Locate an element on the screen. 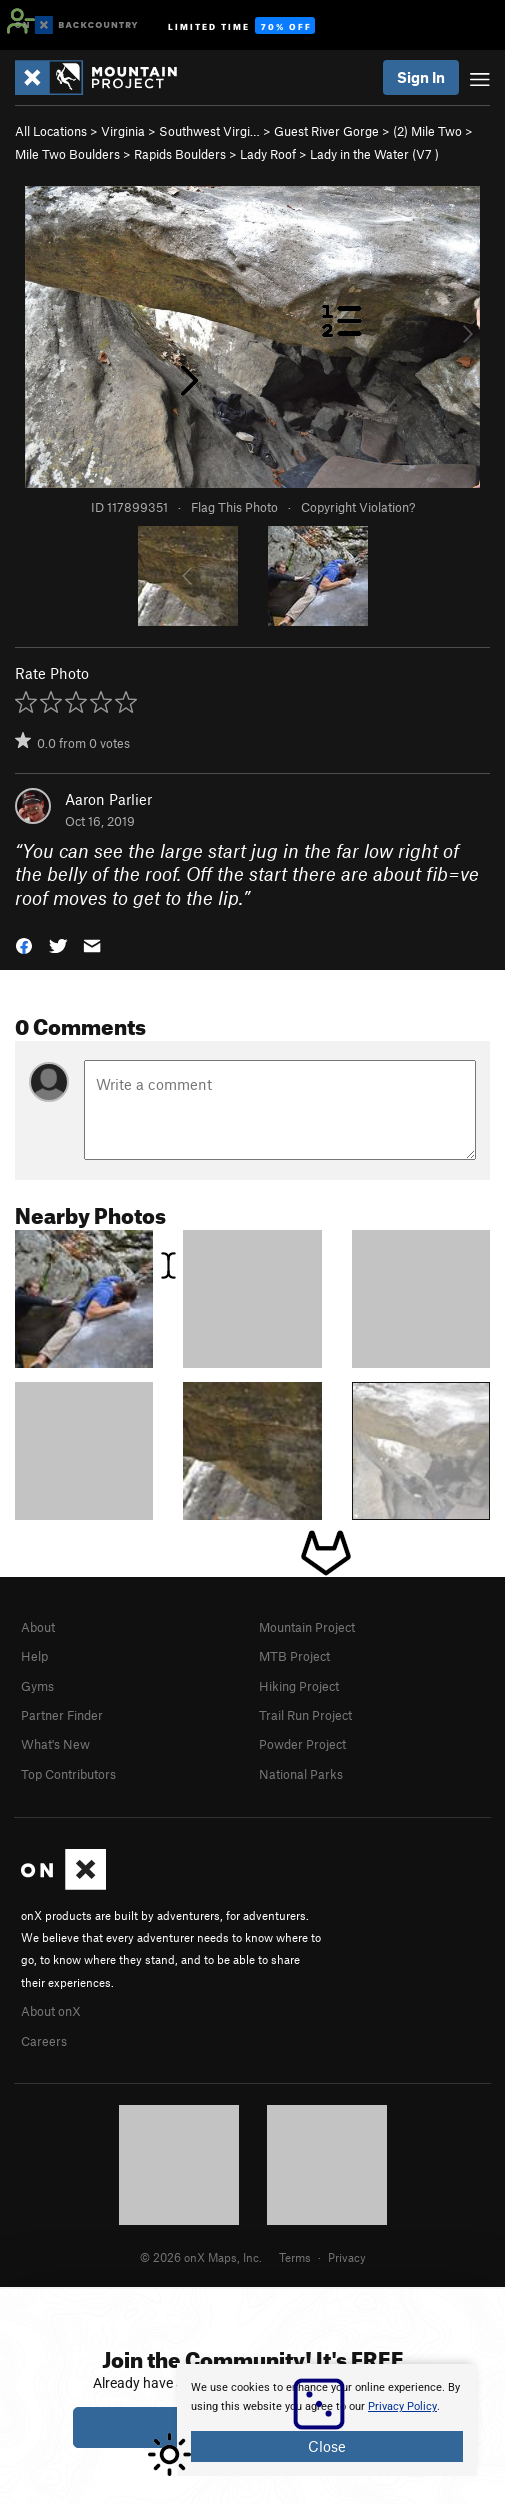  remove a user or contact is located at coordinates (21, 21).